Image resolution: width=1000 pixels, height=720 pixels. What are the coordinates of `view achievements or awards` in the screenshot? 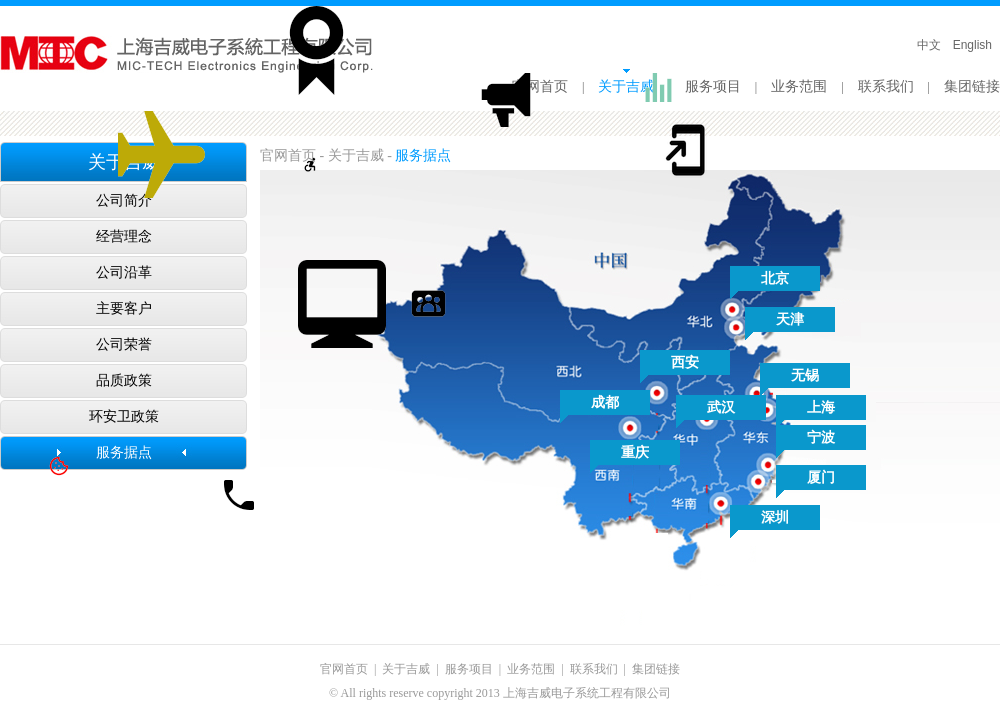 It's located at (316, 50).